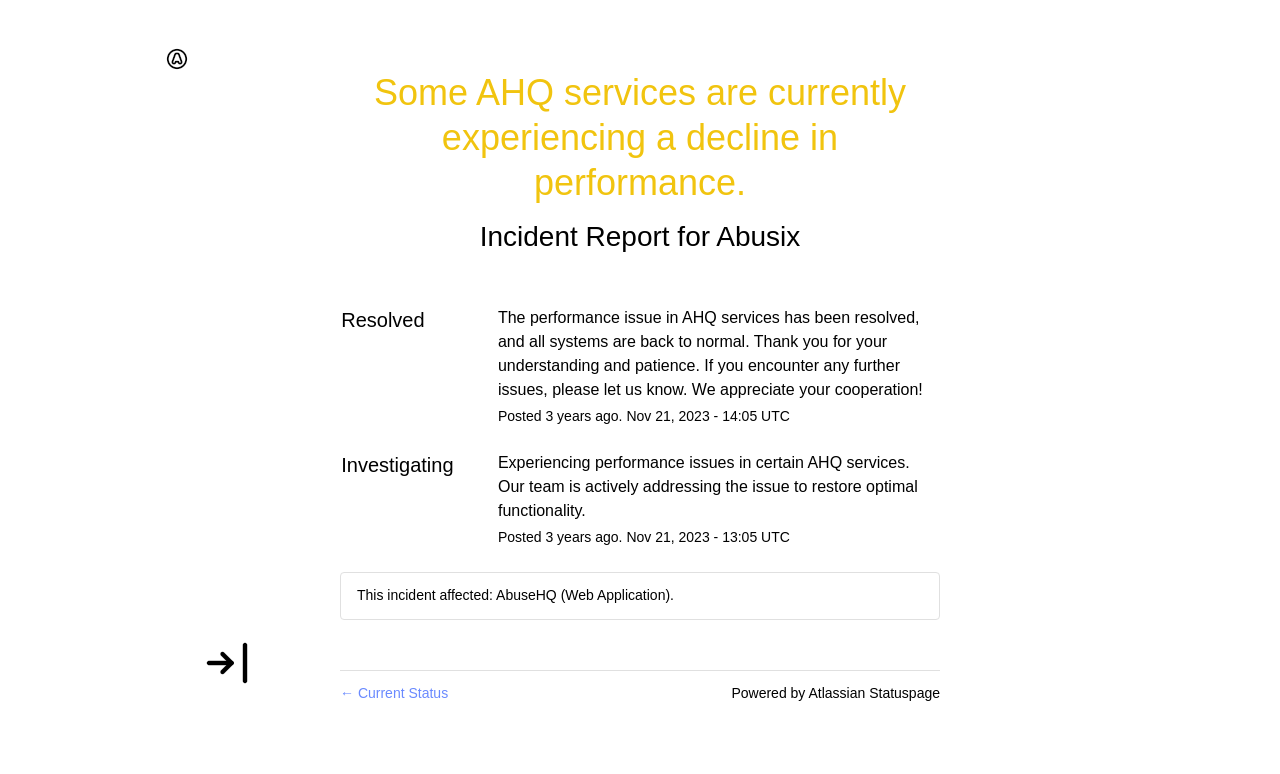 The height and width of the screenshot is (774, 1280). What do you see at coordinates (177, 59) in the screenshot?
I see `sign in with OAuth authentication` at bounding box center [177, 59].